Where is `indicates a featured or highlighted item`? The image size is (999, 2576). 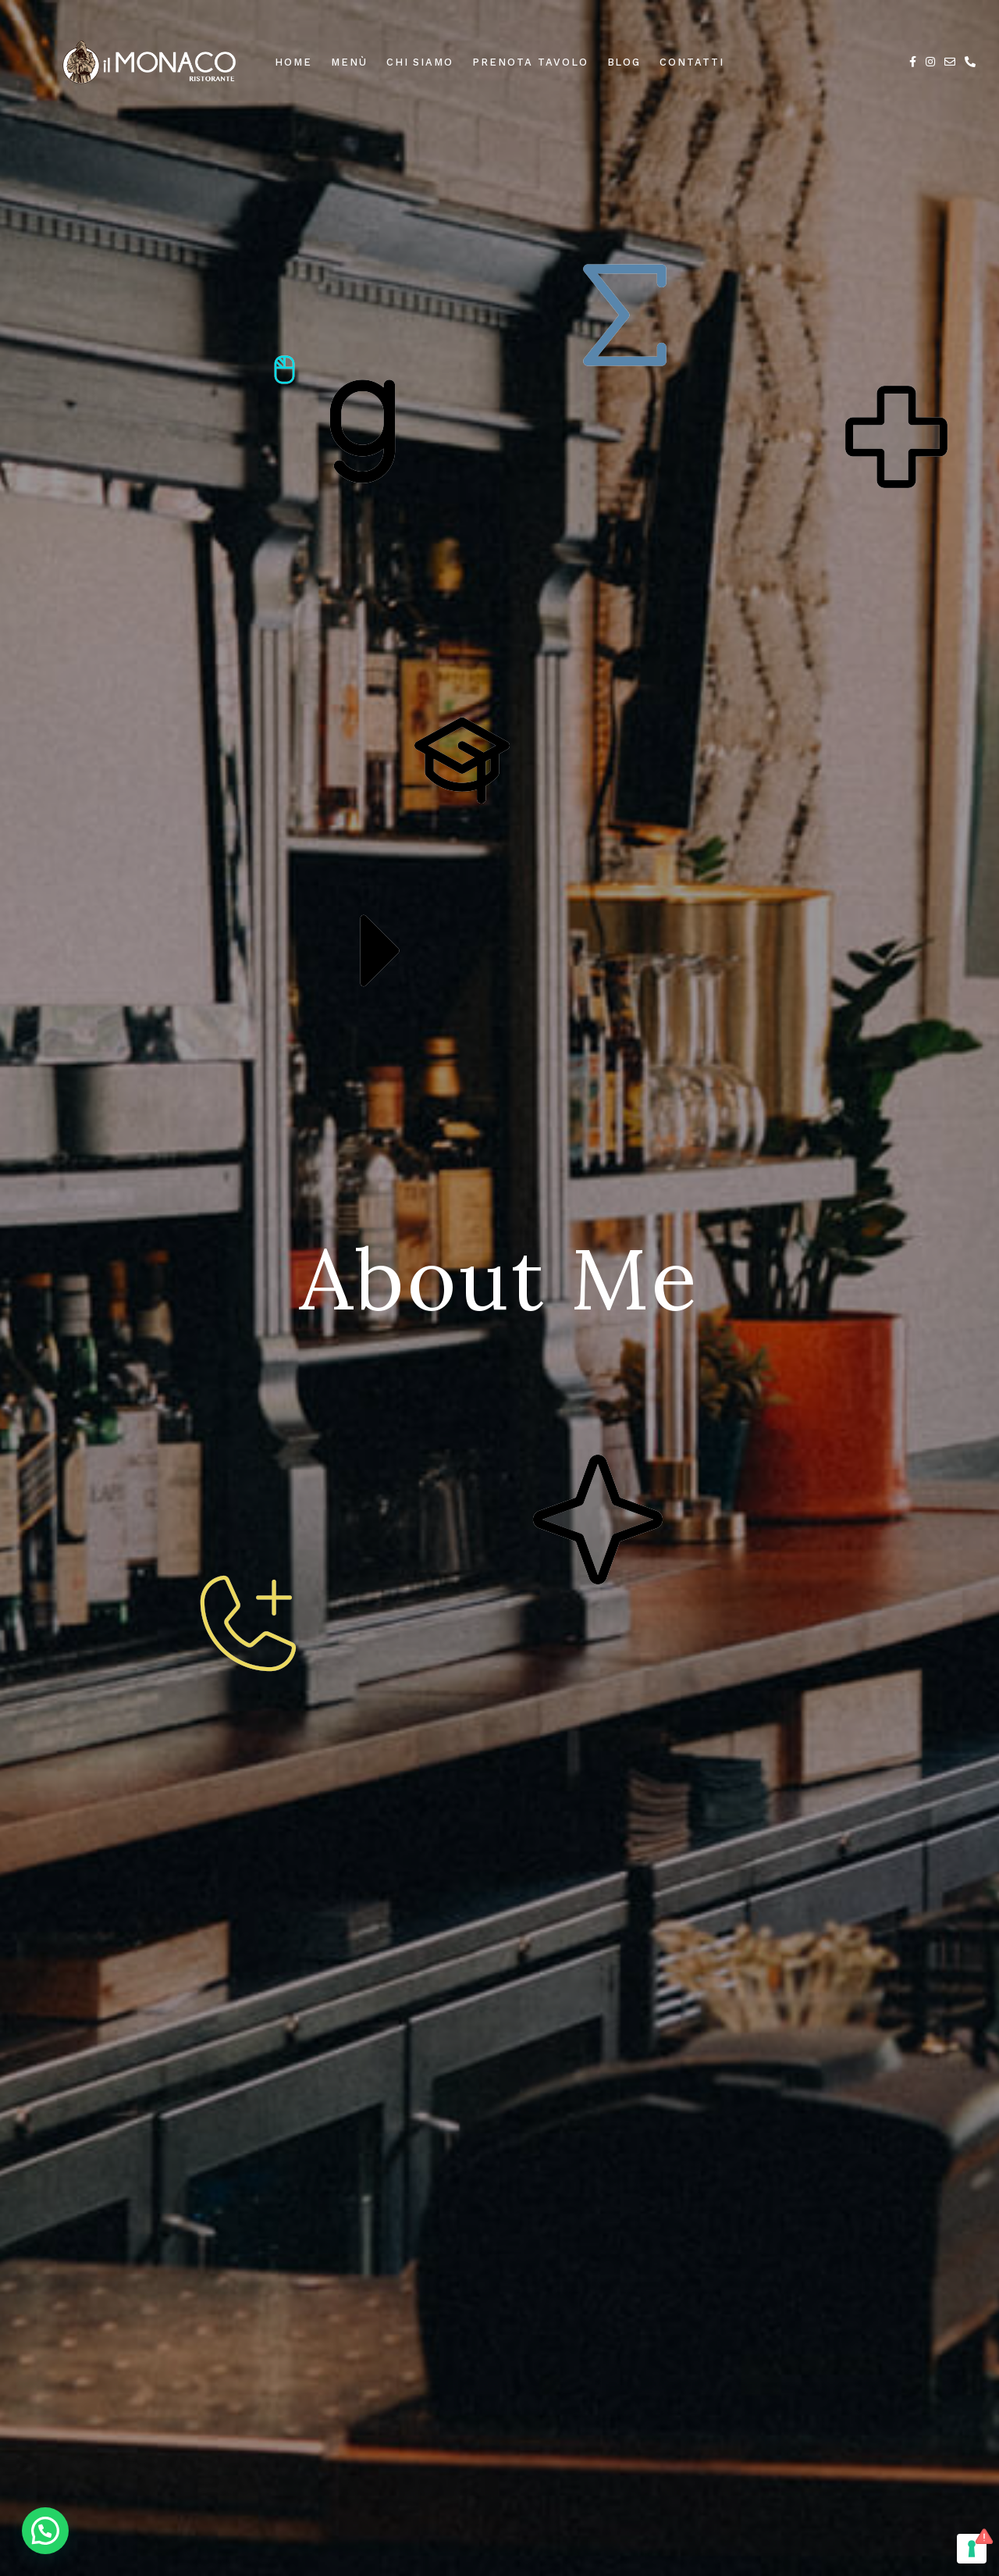 indicates a featured or highlighted item is located at coordinates (598, 1520).